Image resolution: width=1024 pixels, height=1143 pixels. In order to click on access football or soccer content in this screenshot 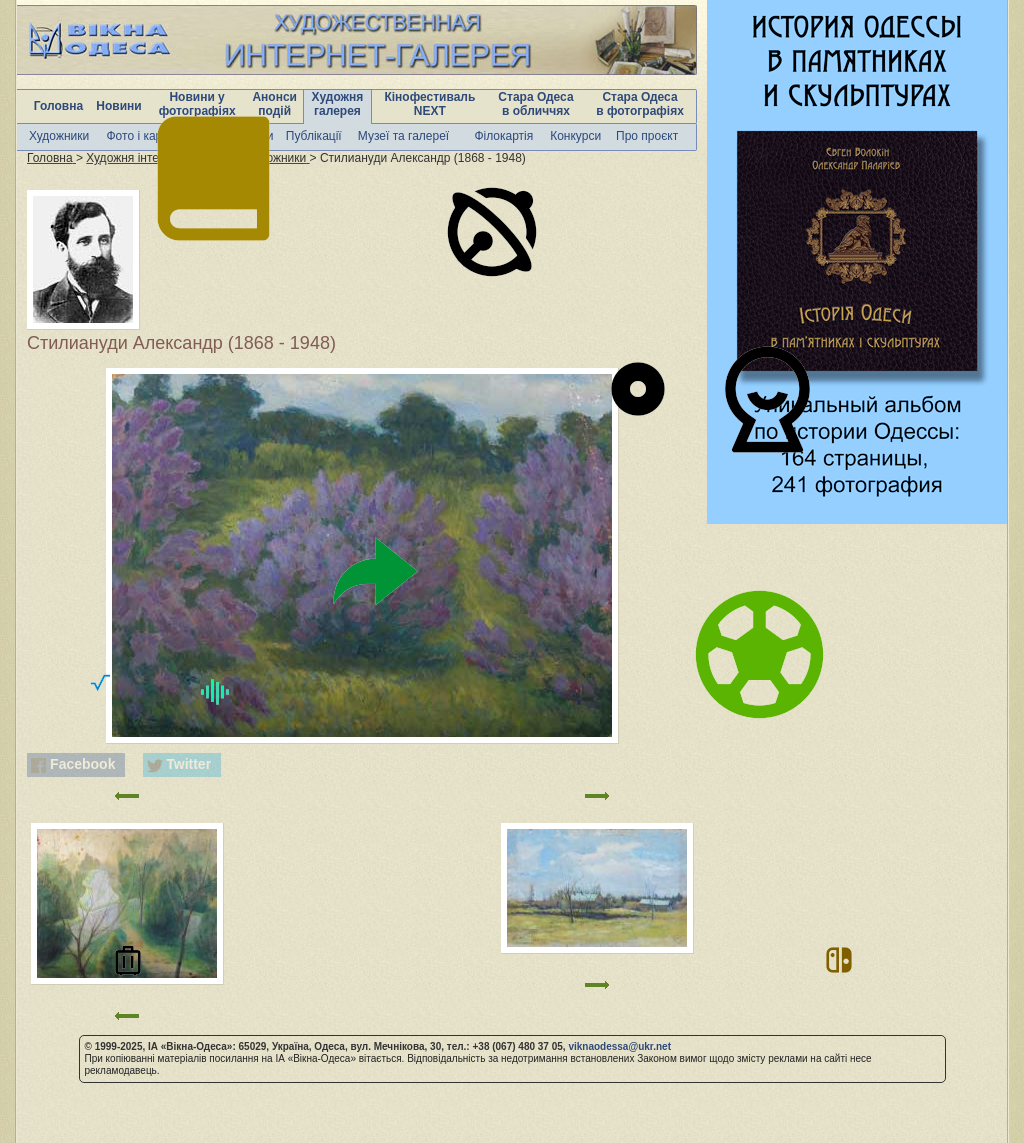, I will do `click(759, 654)`.